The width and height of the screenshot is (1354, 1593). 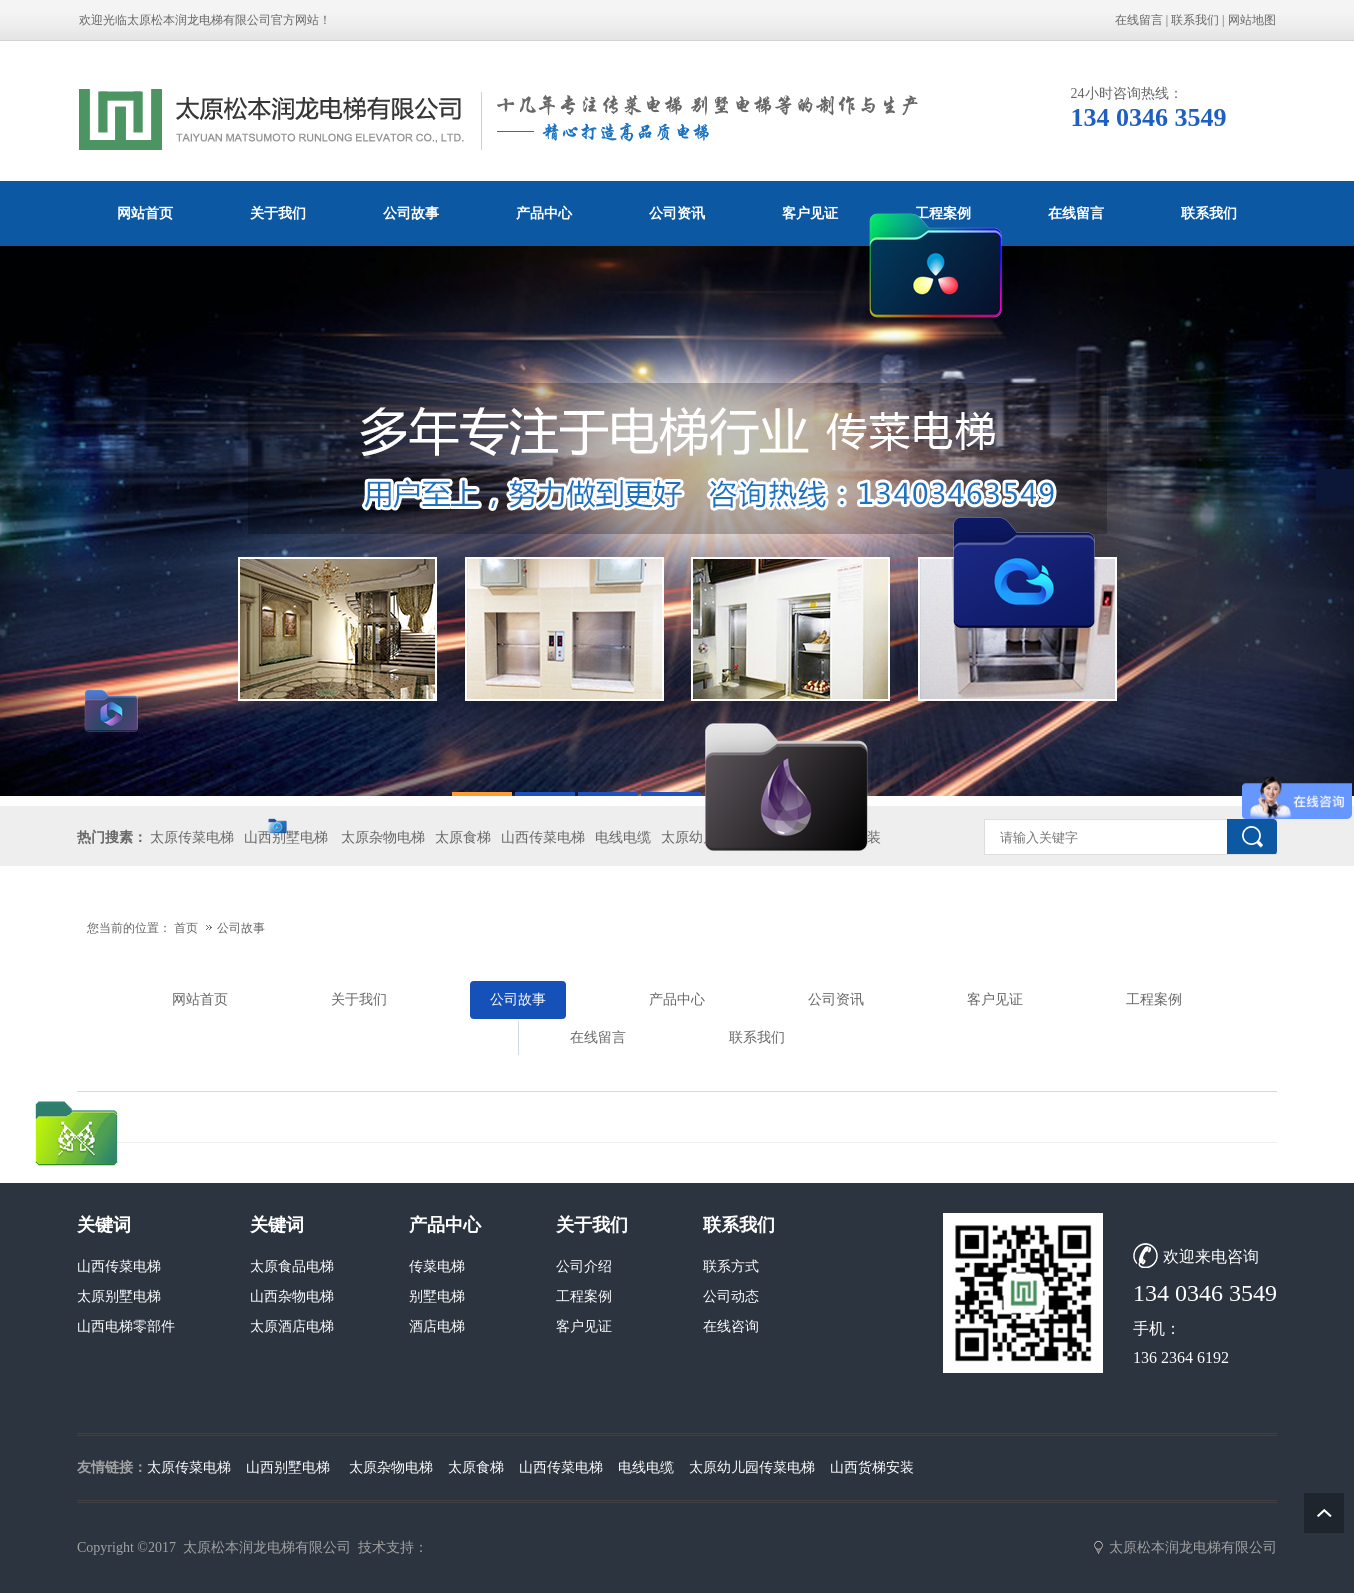 What do you see at coordinates (111, 712) in the screenshot?
I see `open microsoft 365 files folder` at bounding box center [111, 712].